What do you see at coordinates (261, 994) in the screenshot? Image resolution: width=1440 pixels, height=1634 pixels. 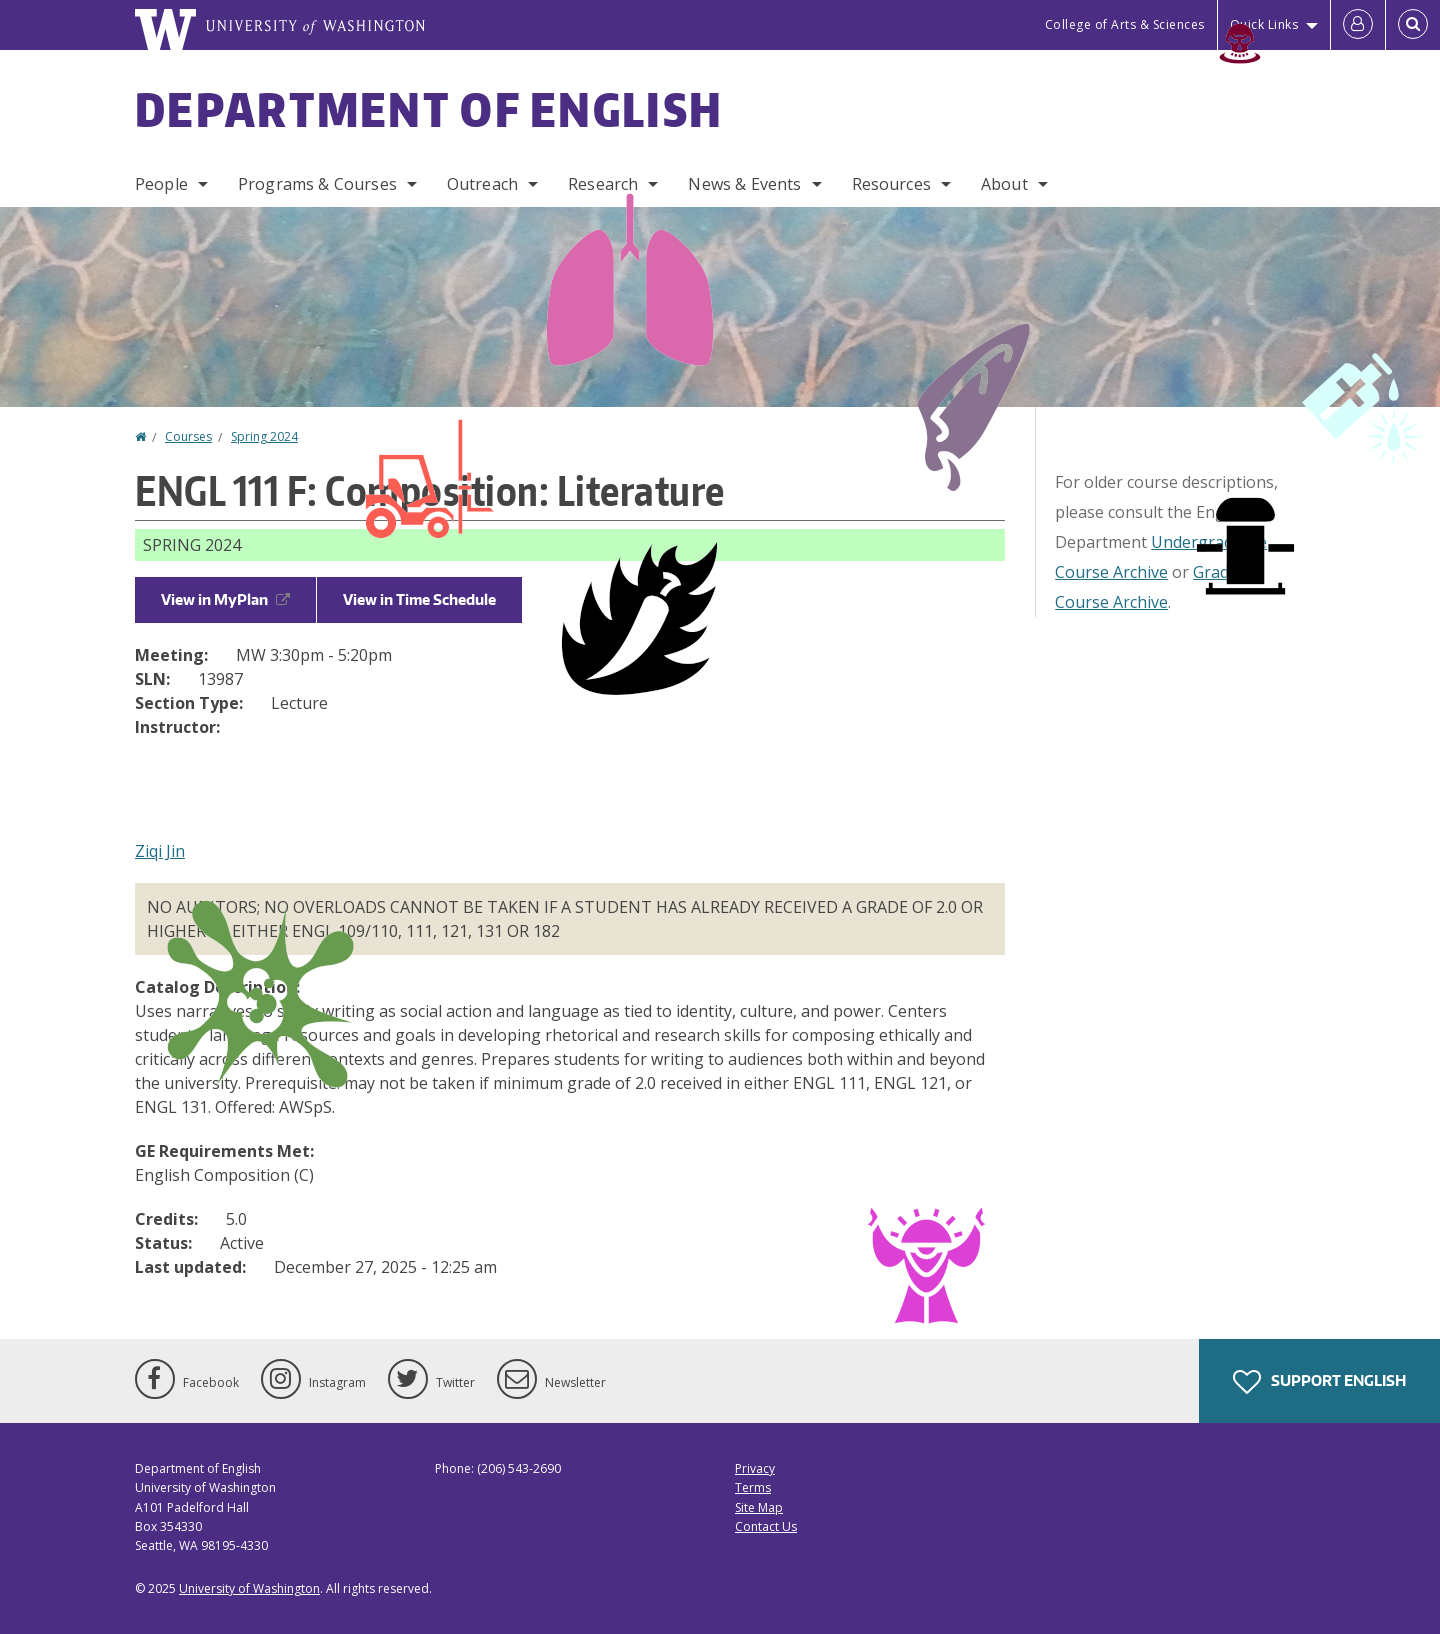 I see `indicates a biological or molecular element in a game` at bounding box center [261, 994].